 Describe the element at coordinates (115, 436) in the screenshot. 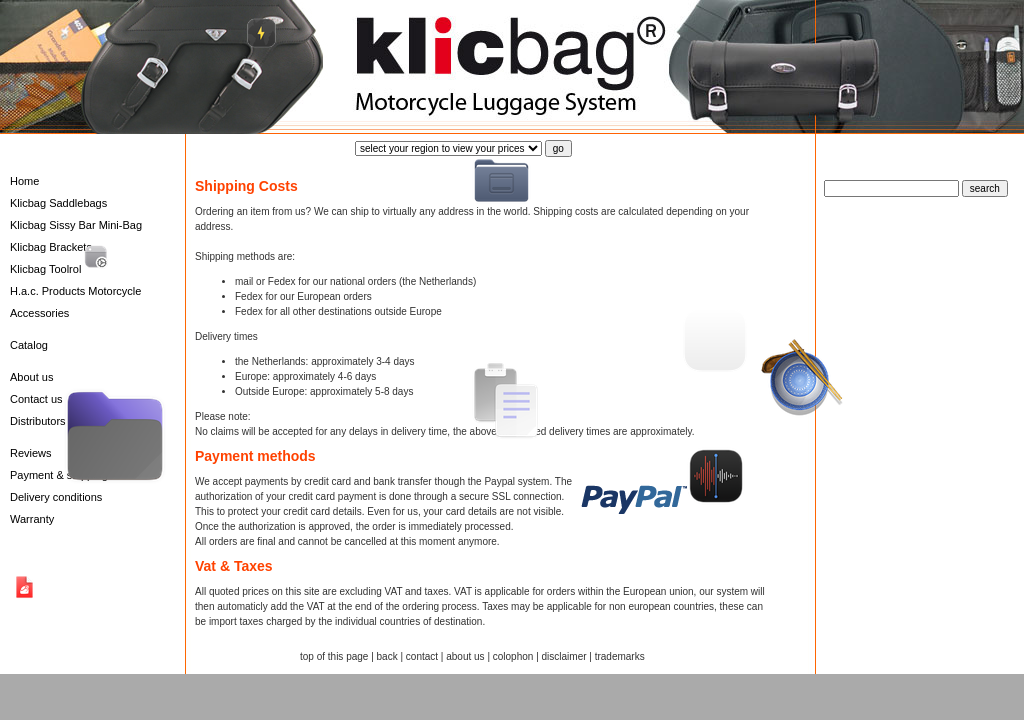

I see `drop files here to move them into this folder` at that location.